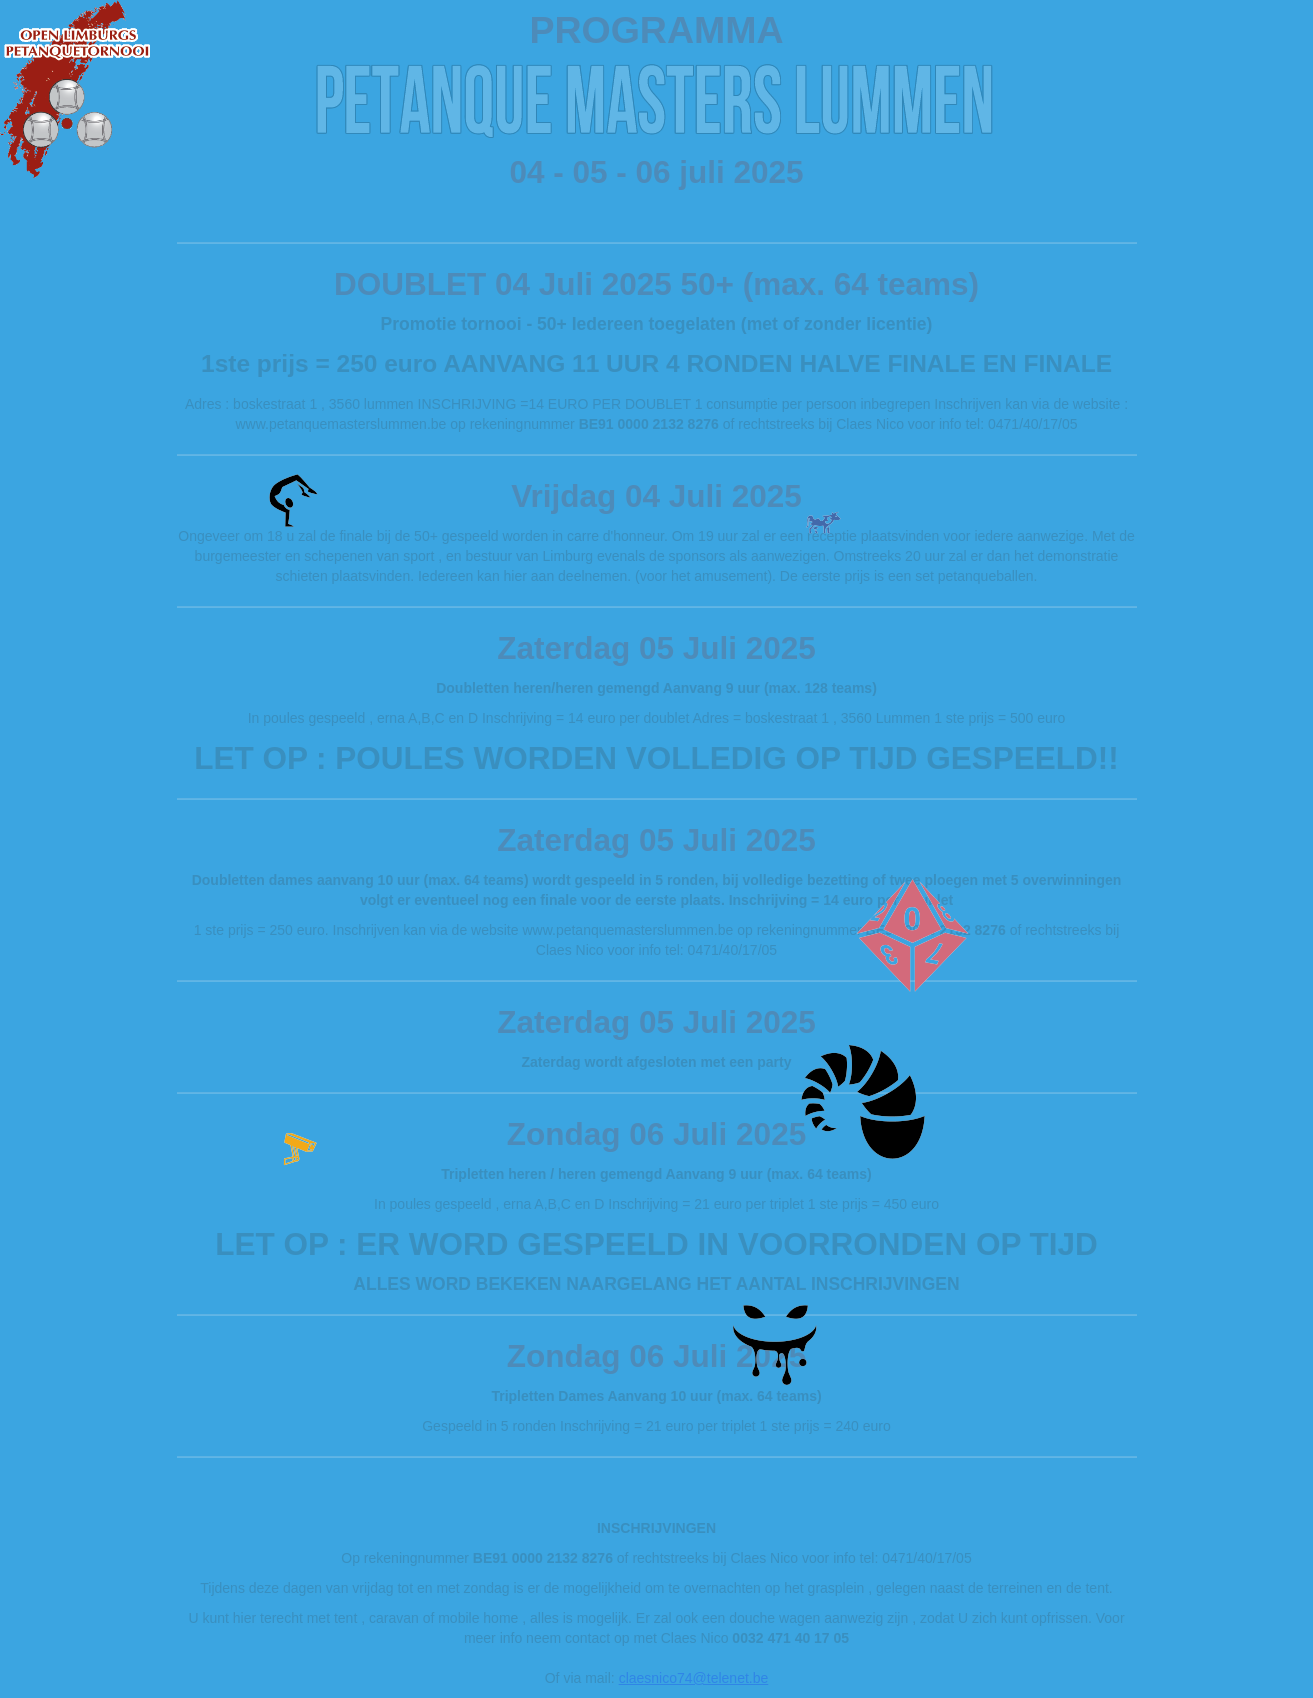 The image size is (1313, 1698). What do you see at coordinates (293, 500) in the screenshot?
I see `indicates flexibility or acrobatics skill` at bounding box center [293, 500].